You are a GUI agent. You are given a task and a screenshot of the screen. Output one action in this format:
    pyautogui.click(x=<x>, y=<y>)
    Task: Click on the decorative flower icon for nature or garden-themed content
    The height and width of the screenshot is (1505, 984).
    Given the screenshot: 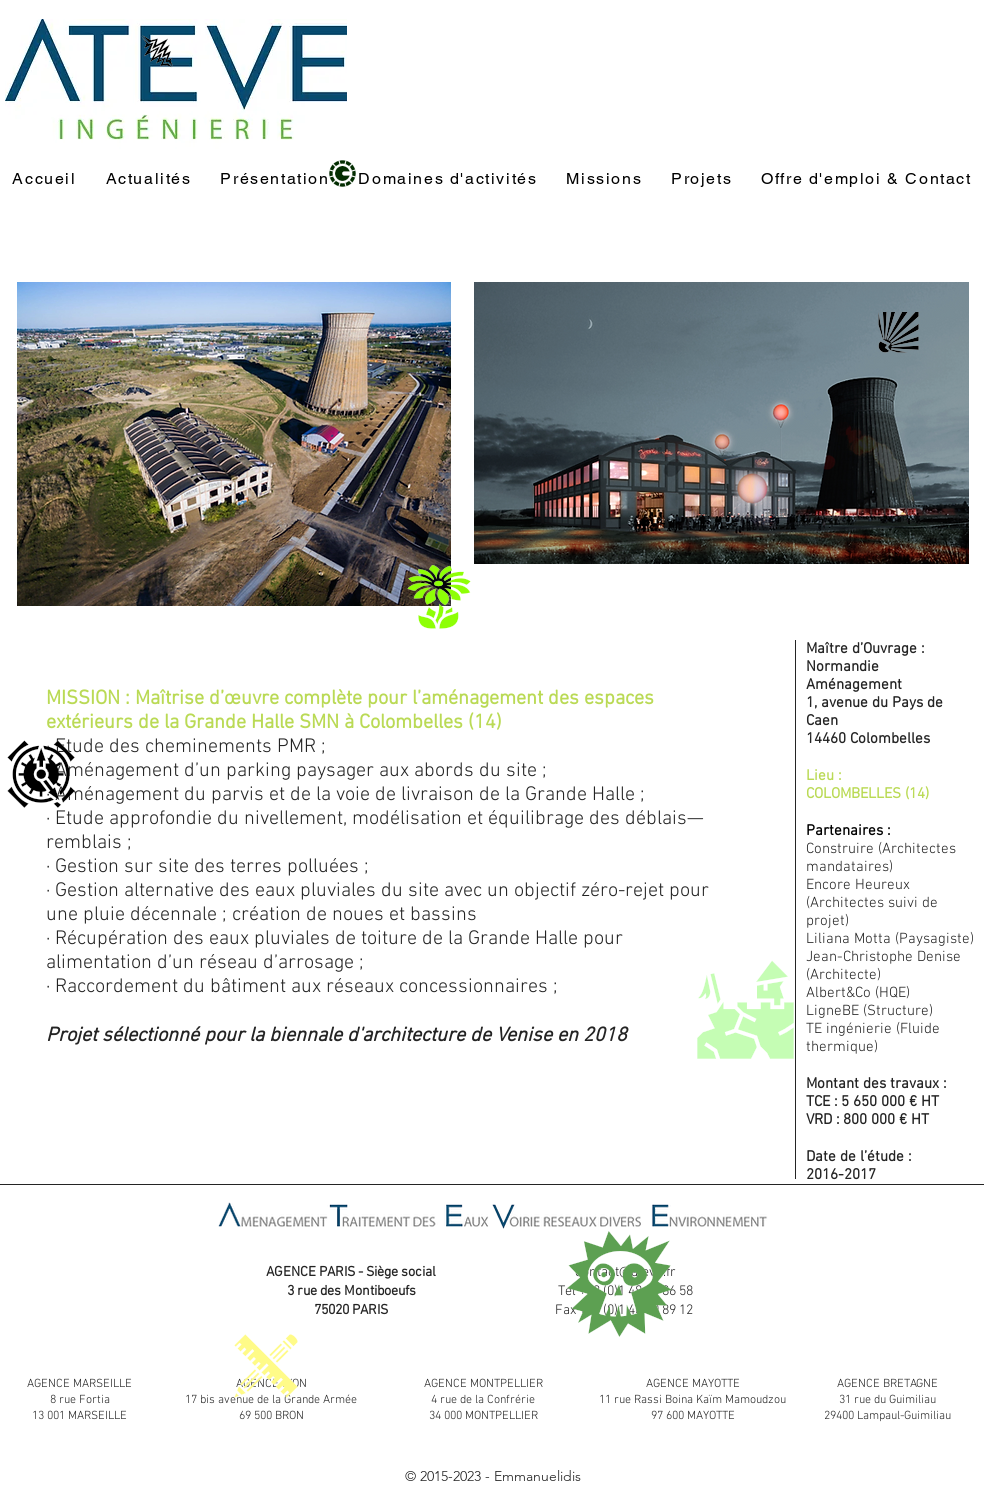 What is the action you would take?
    pyautogui.click(x=438, y=595)
    